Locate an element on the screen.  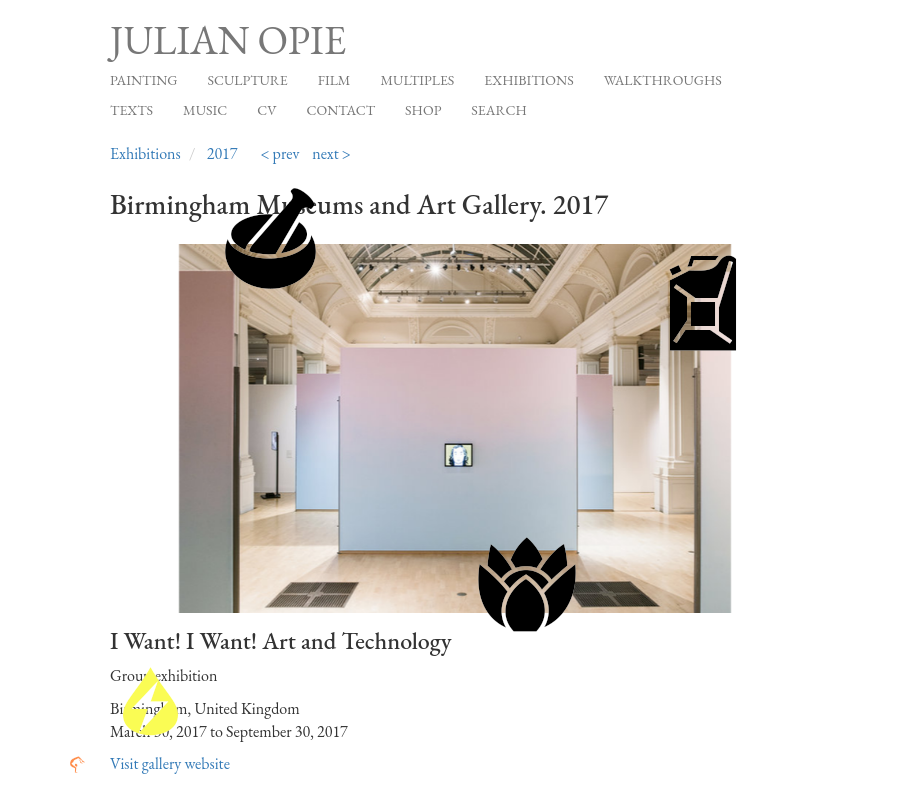
access meditation or mindfulness features is located at coordinates (527, 582).